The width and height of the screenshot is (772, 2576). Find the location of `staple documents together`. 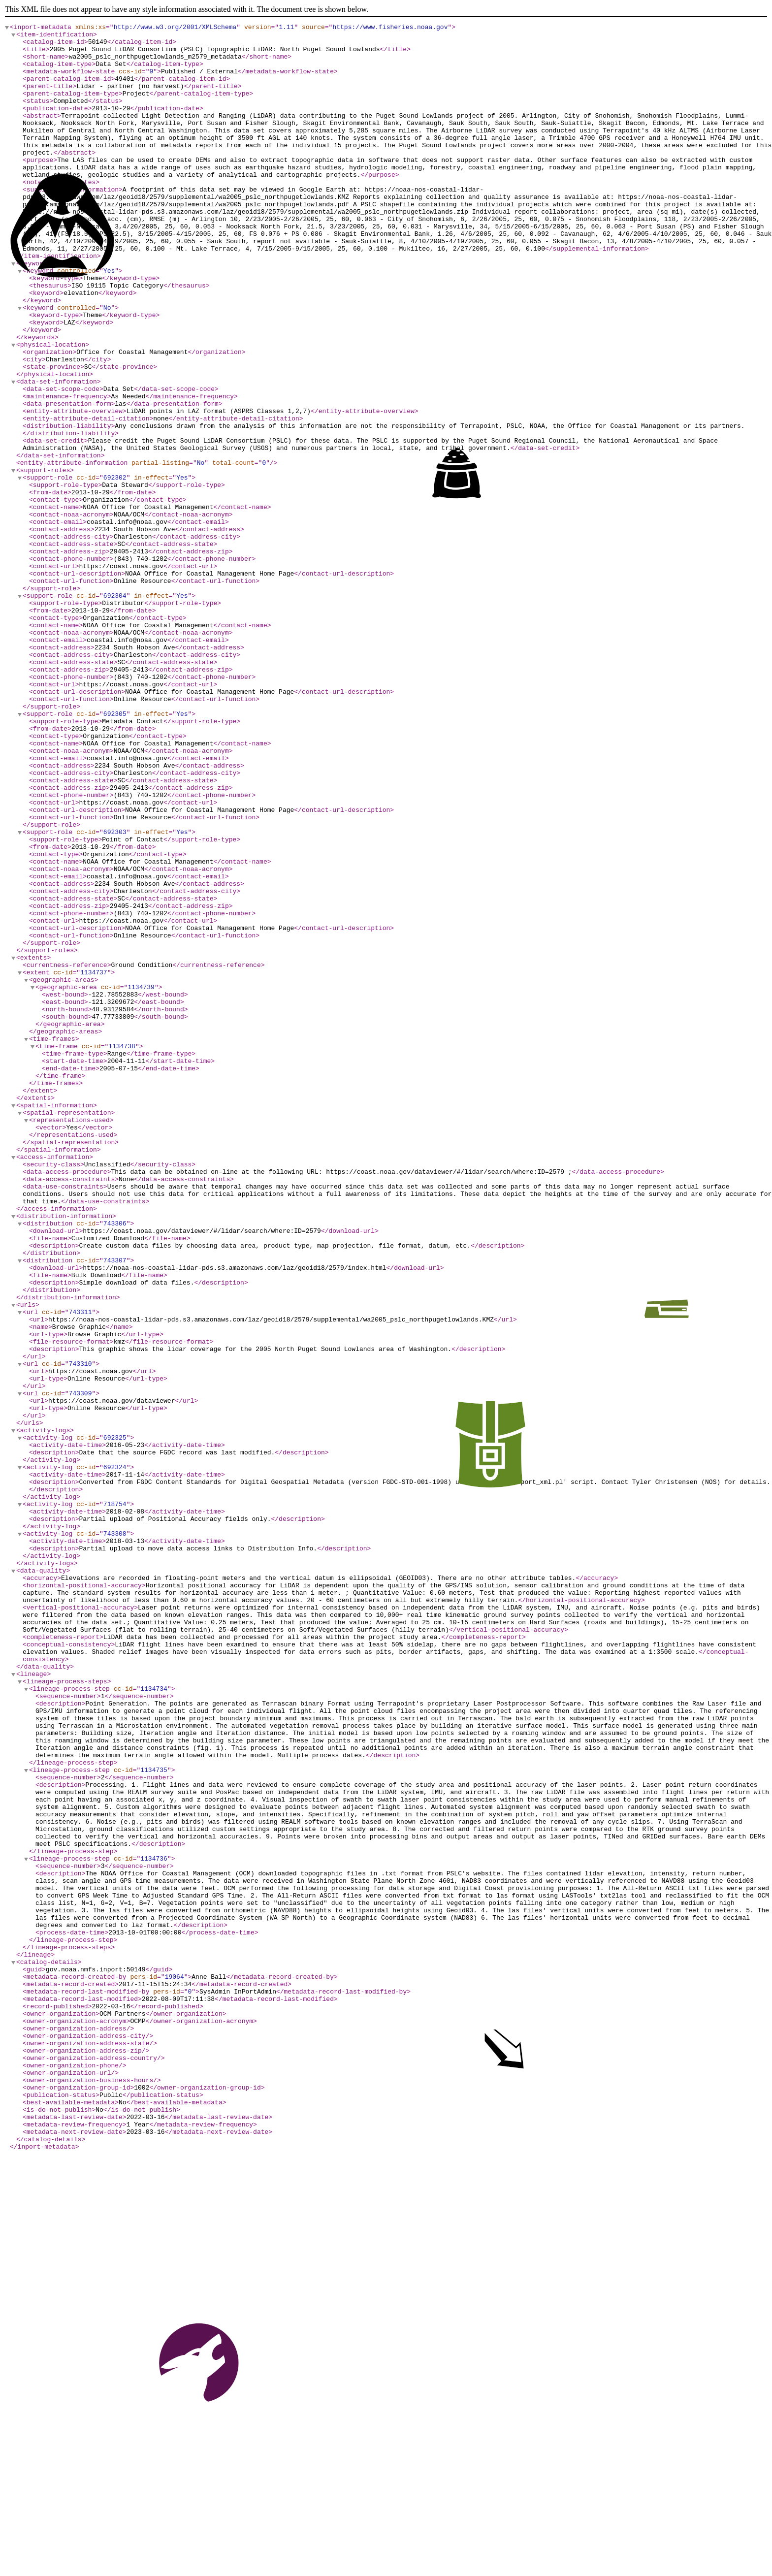

staple documents together is located at coordinates (667, 1305).